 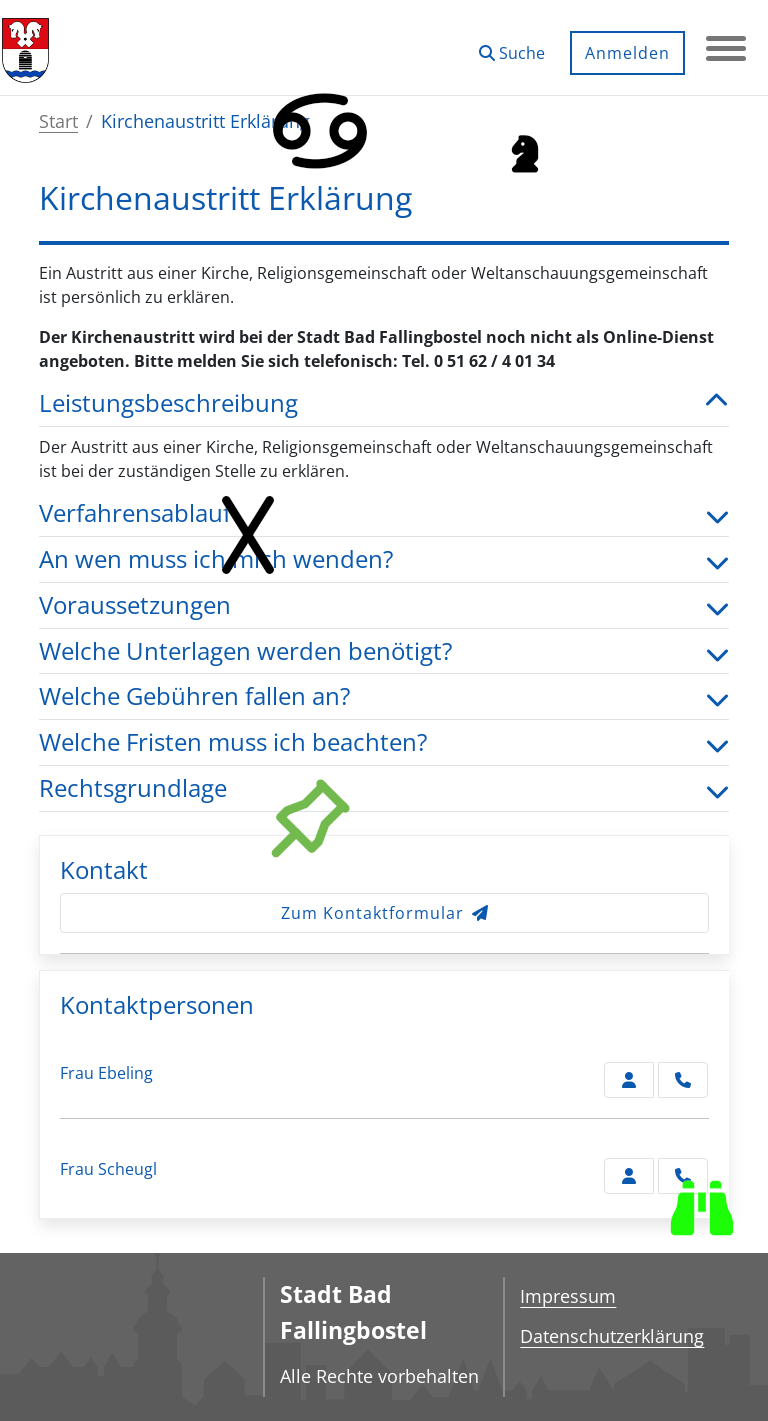 I want to click on search or explore content, so click(x=702, y=1208).